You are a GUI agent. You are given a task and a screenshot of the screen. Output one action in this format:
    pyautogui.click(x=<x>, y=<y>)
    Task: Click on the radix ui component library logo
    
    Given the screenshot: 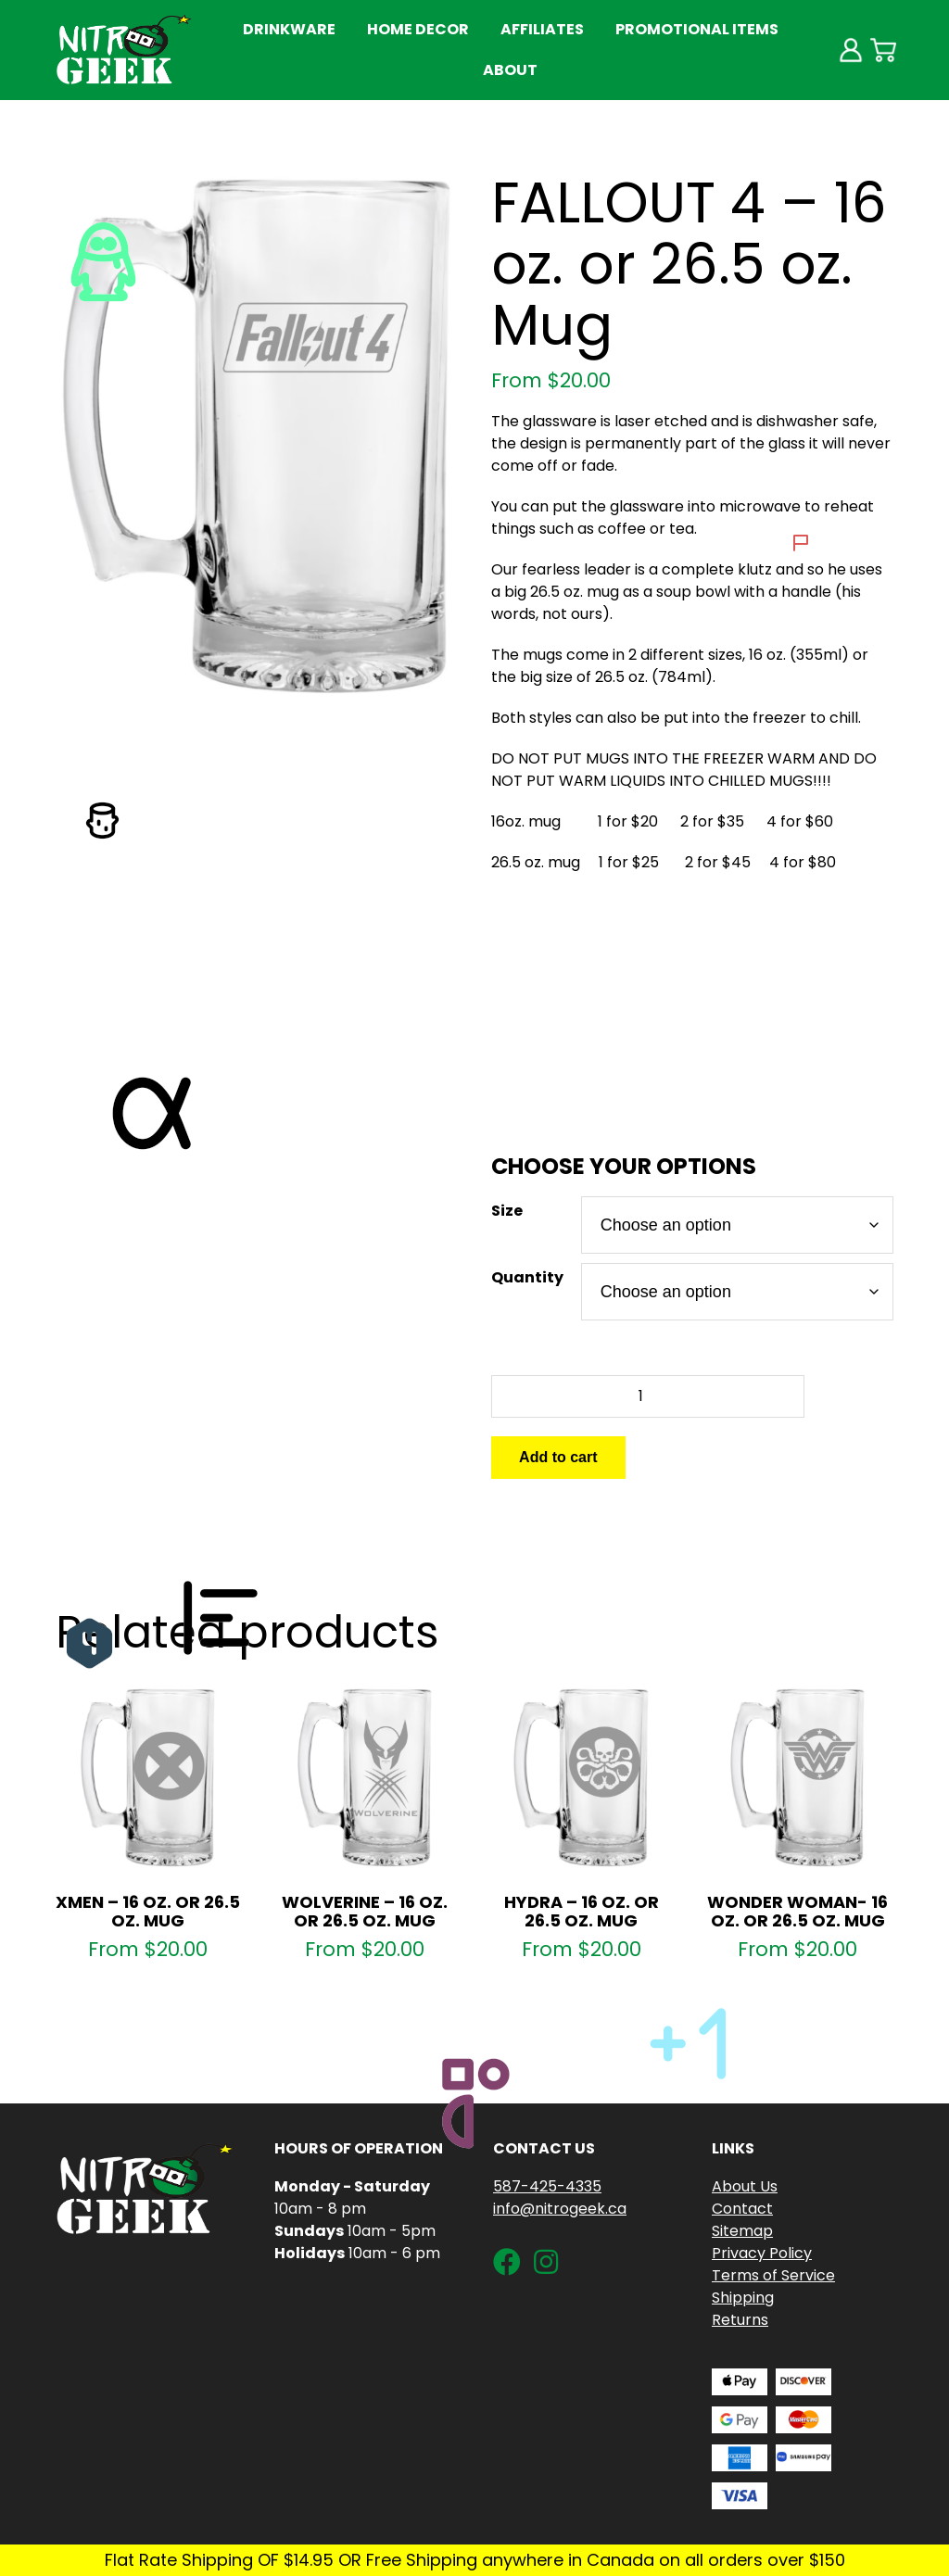 What is the action you would take?
    pyautogui.click(x=474, y=2103)
    